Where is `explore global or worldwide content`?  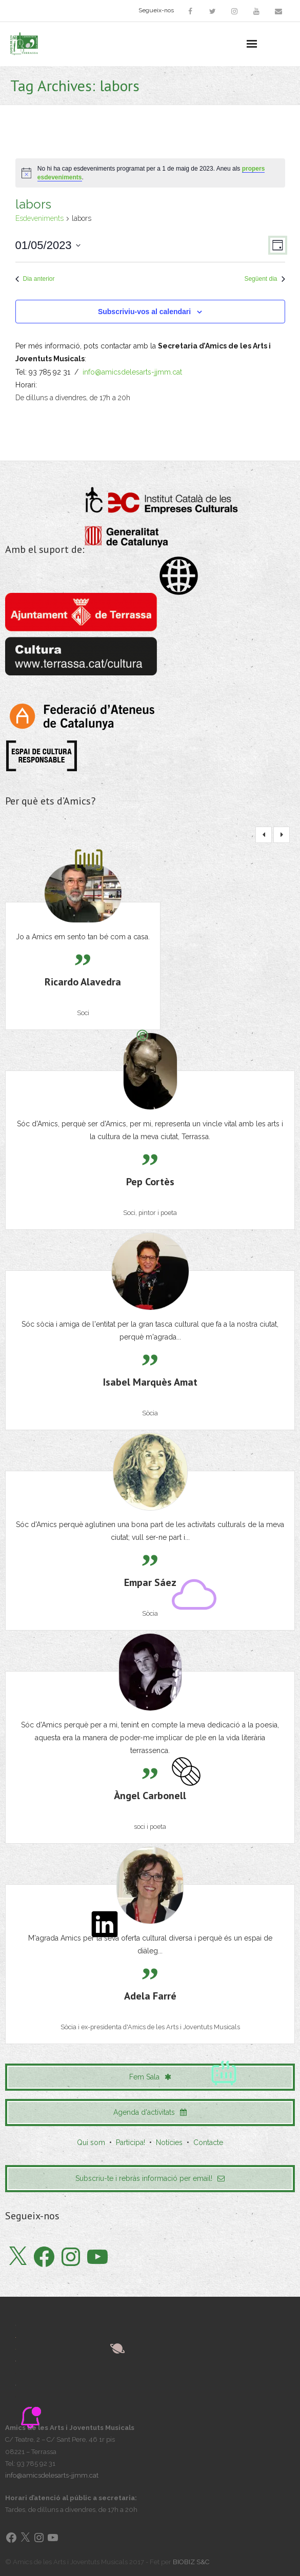 explore global or worldwide content is located at coordinates (117, 2348).